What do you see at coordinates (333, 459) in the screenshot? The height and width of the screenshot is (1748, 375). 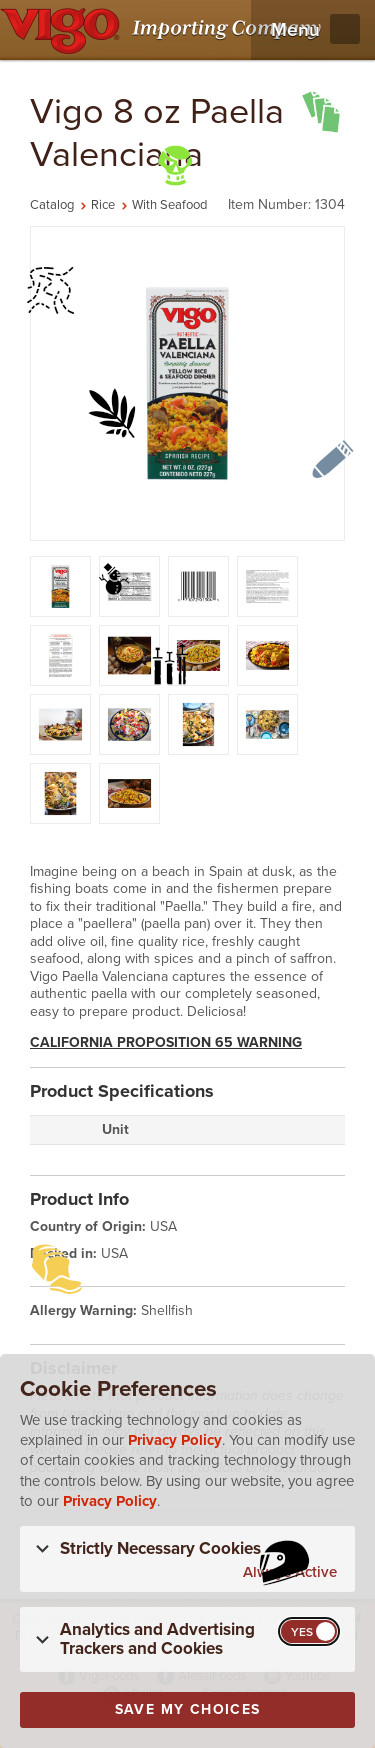 I see `ammunition or weaponry item in a game inventory` at bounding box center [333, 459].